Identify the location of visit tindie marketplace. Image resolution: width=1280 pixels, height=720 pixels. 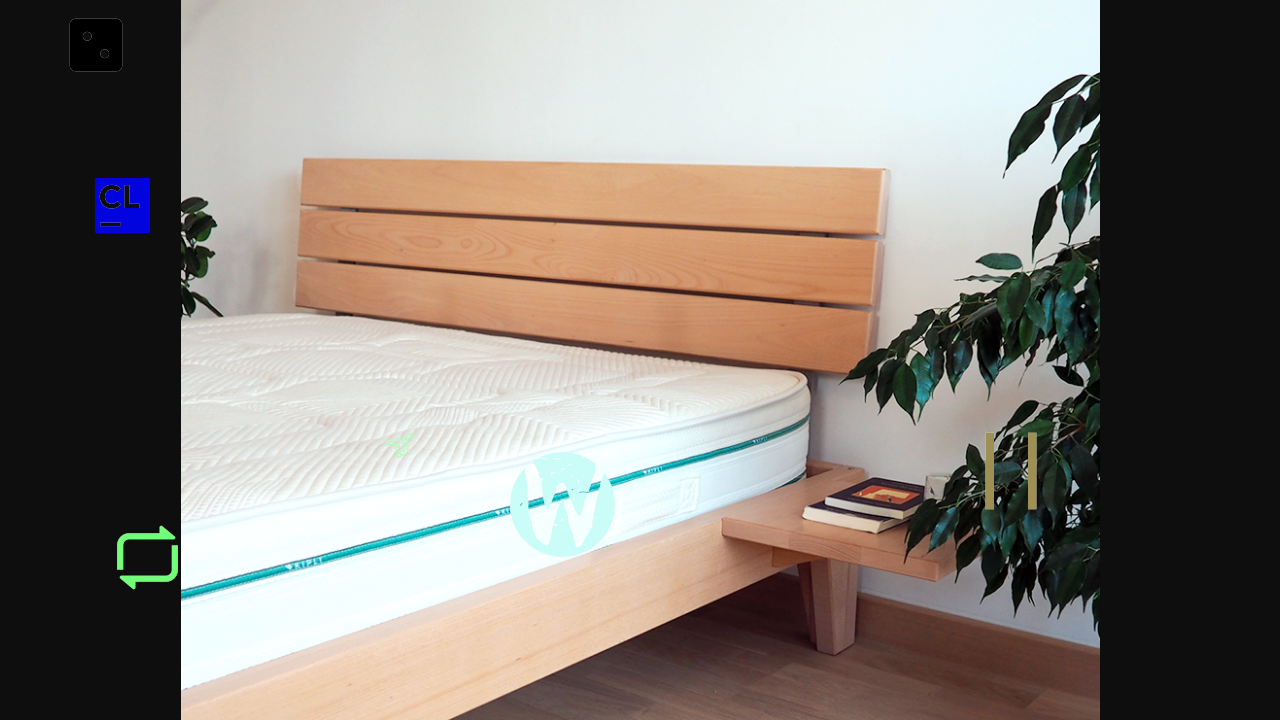
(399, 445).